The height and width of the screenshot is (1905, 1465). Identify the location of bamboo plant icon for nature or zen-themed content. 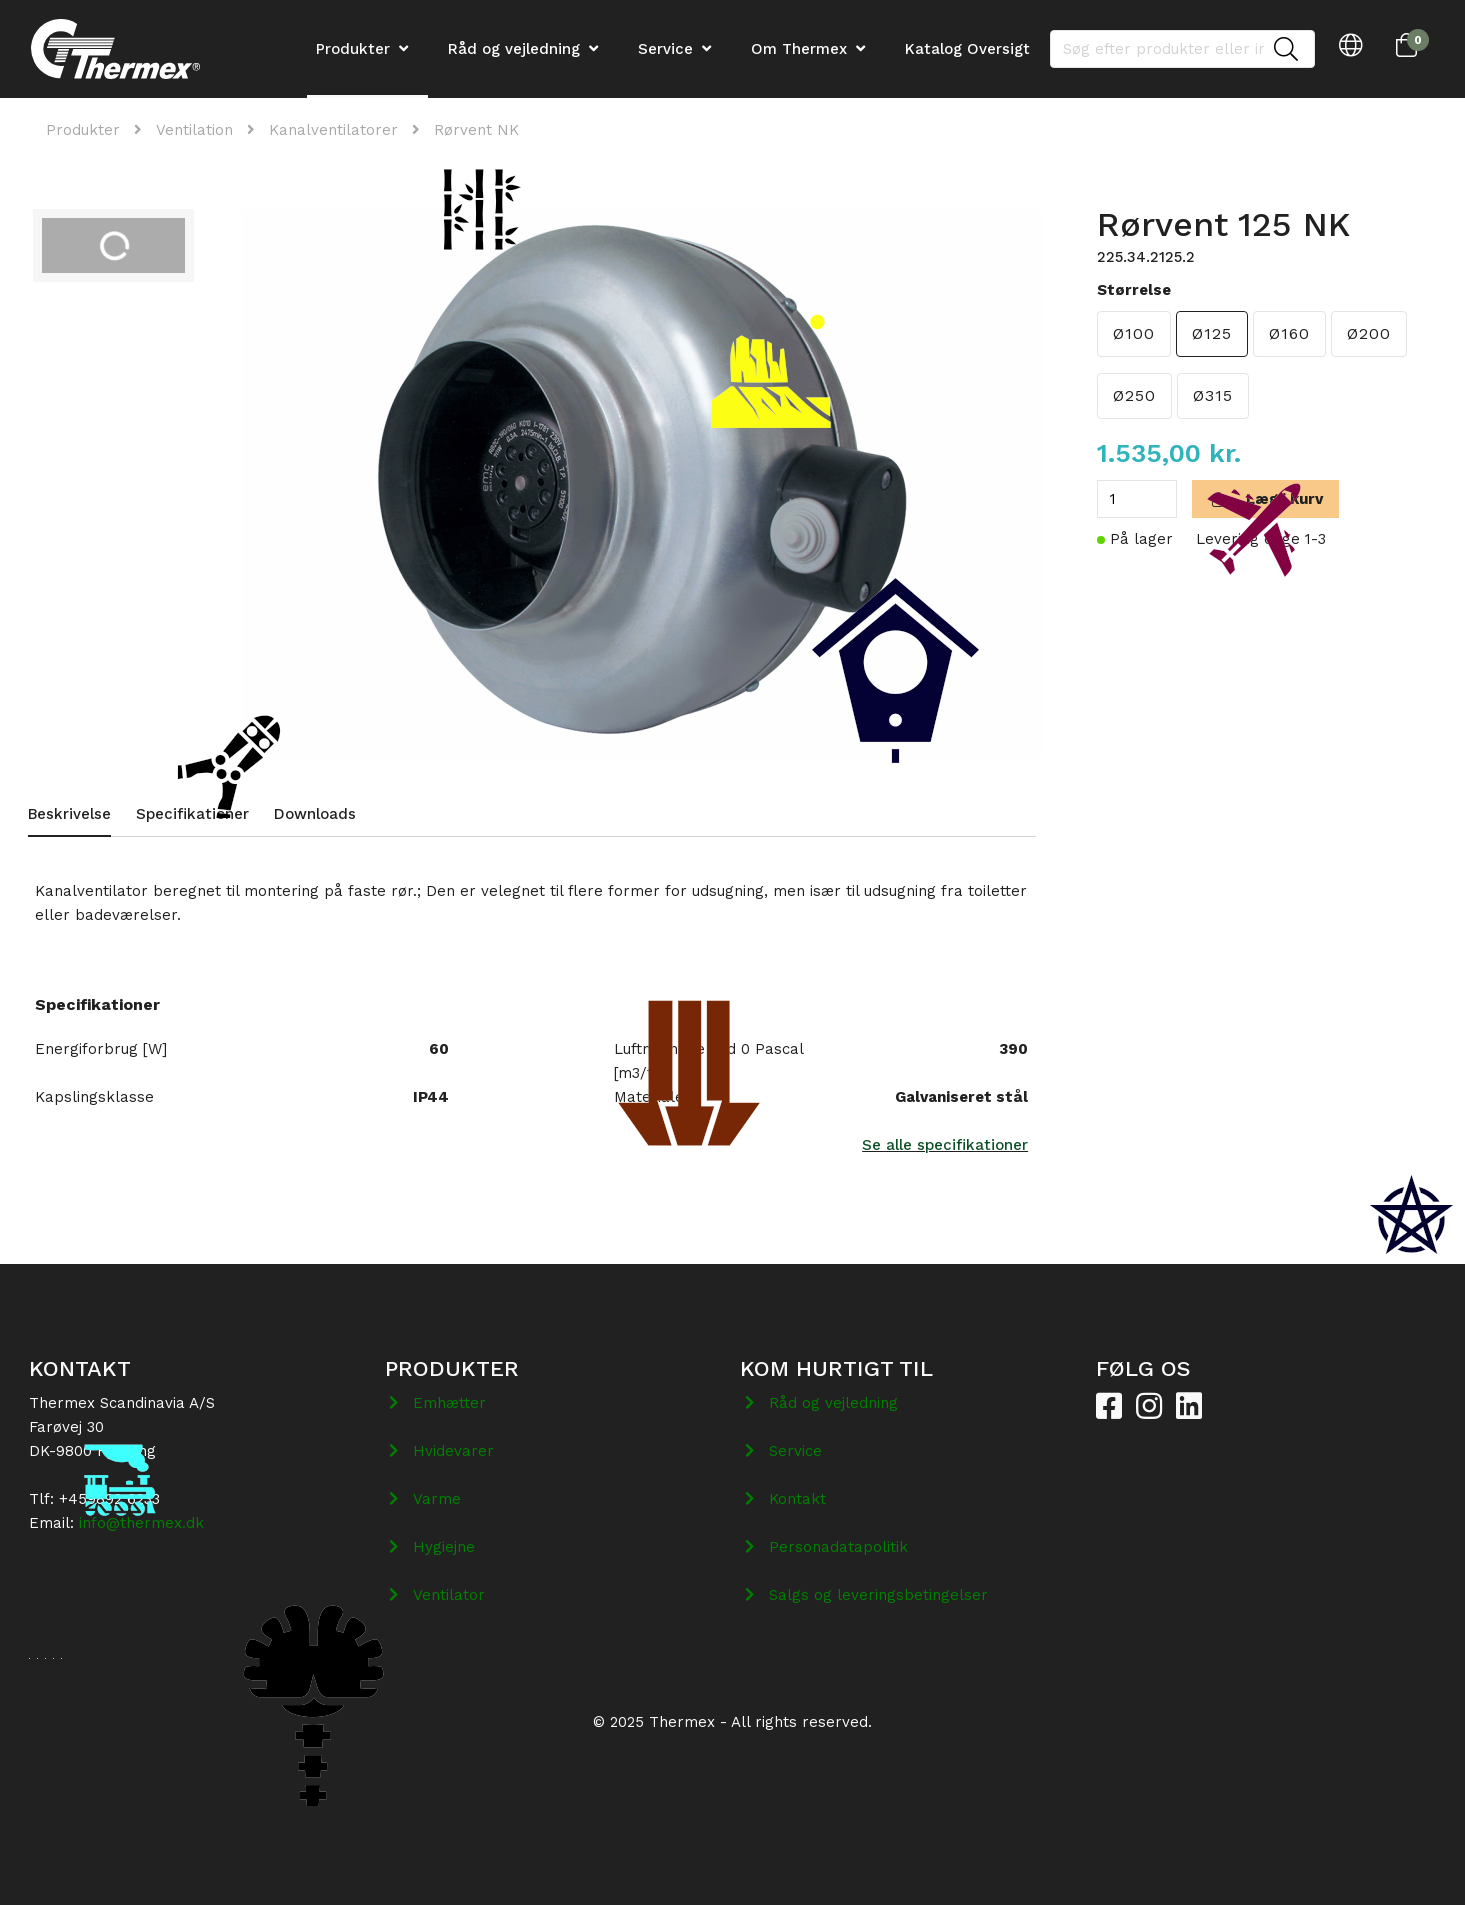
(479, 209).